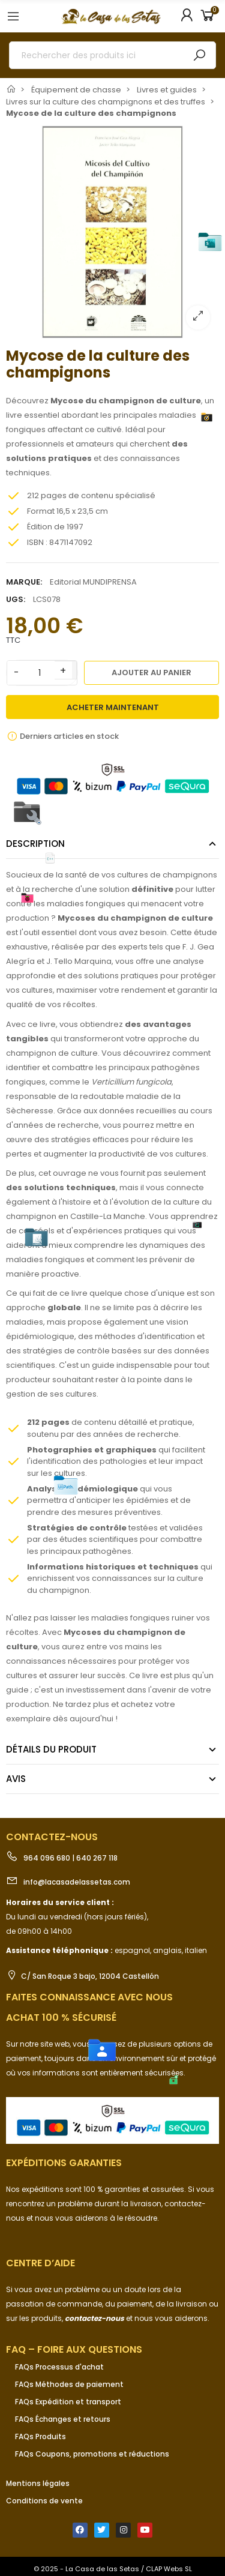 This screenshot has width=225, height=2576. What do you see at coordinates (197, 1224) in the screenshot?
I see `open CLion project folder` at bounding box center [197, 1224].